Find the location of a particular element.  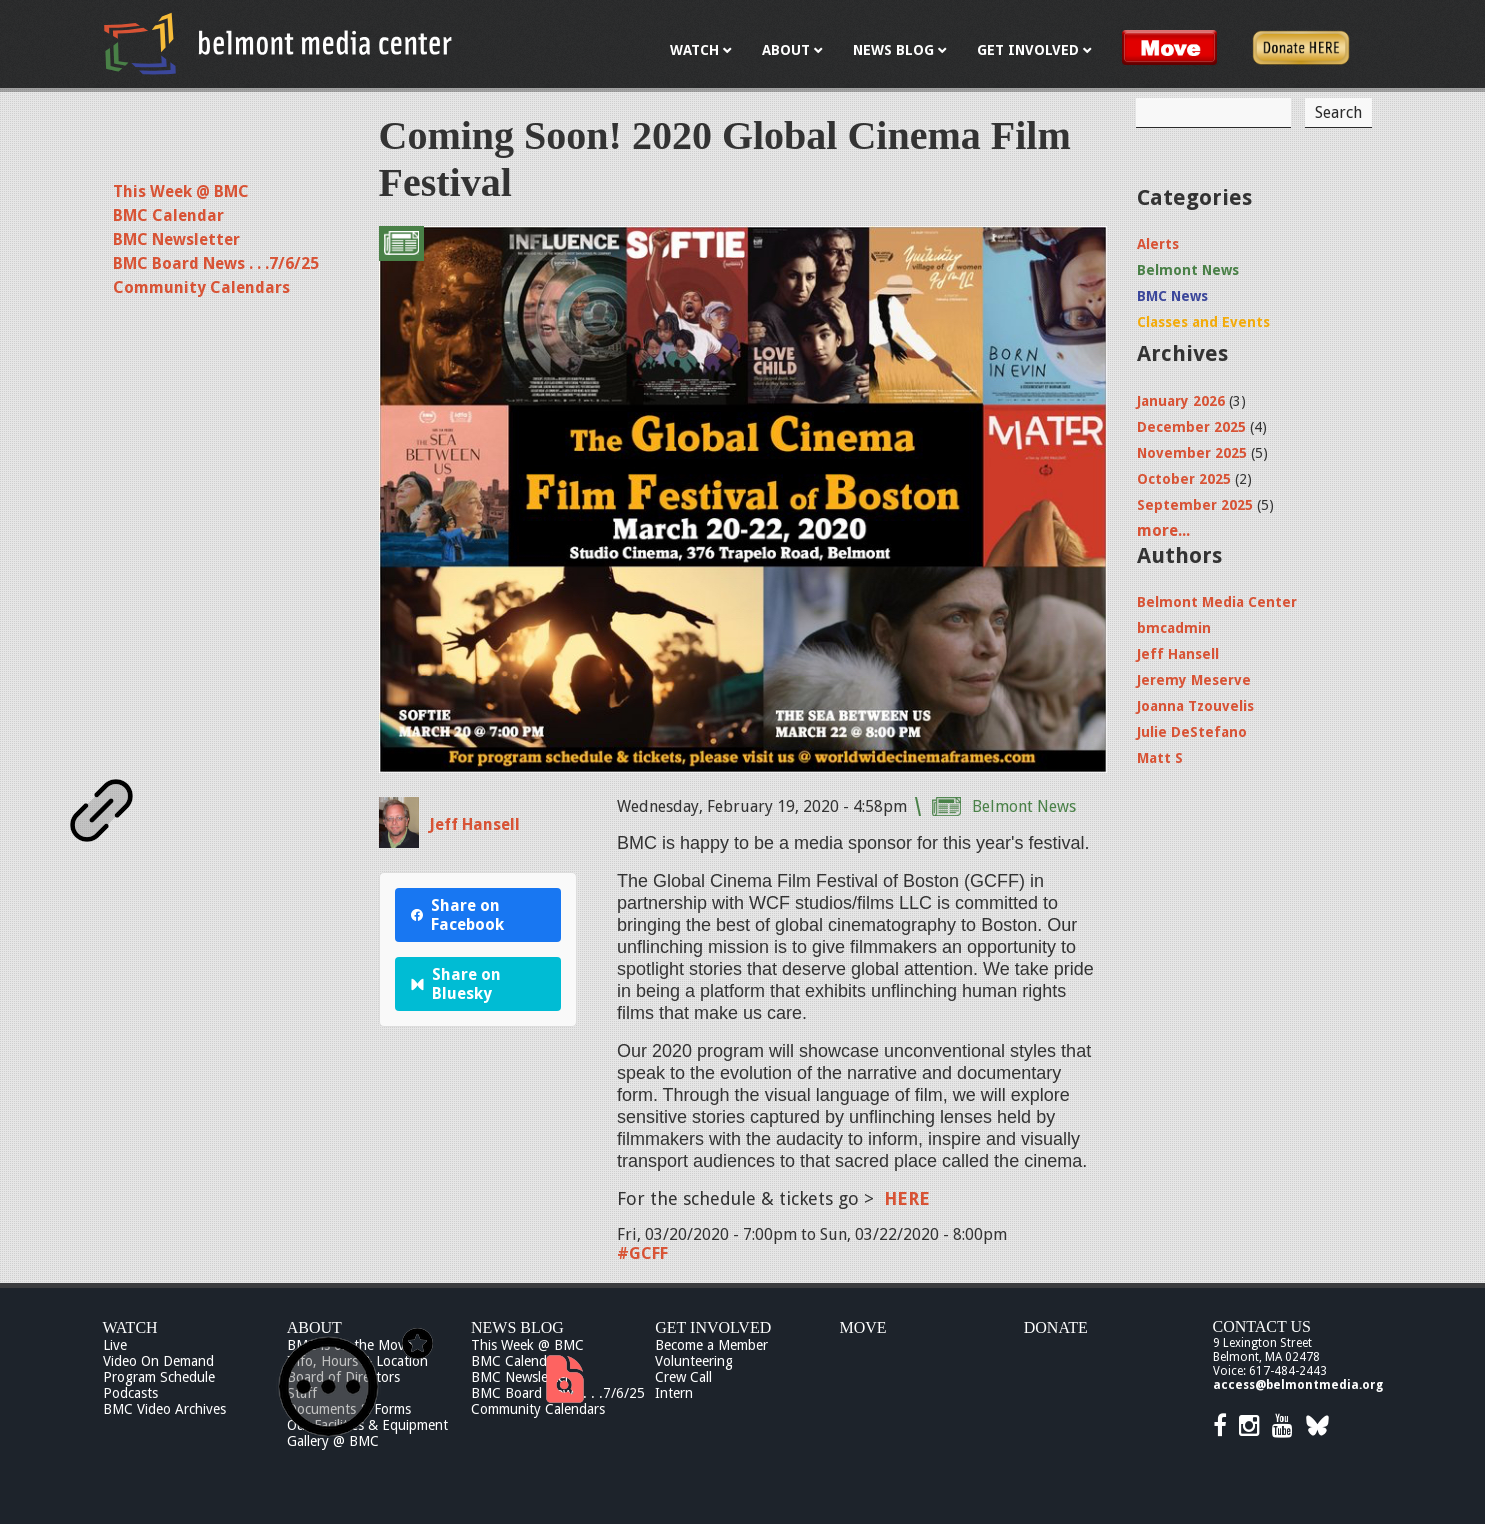

search within a document is located at coordinates (565, 1379).